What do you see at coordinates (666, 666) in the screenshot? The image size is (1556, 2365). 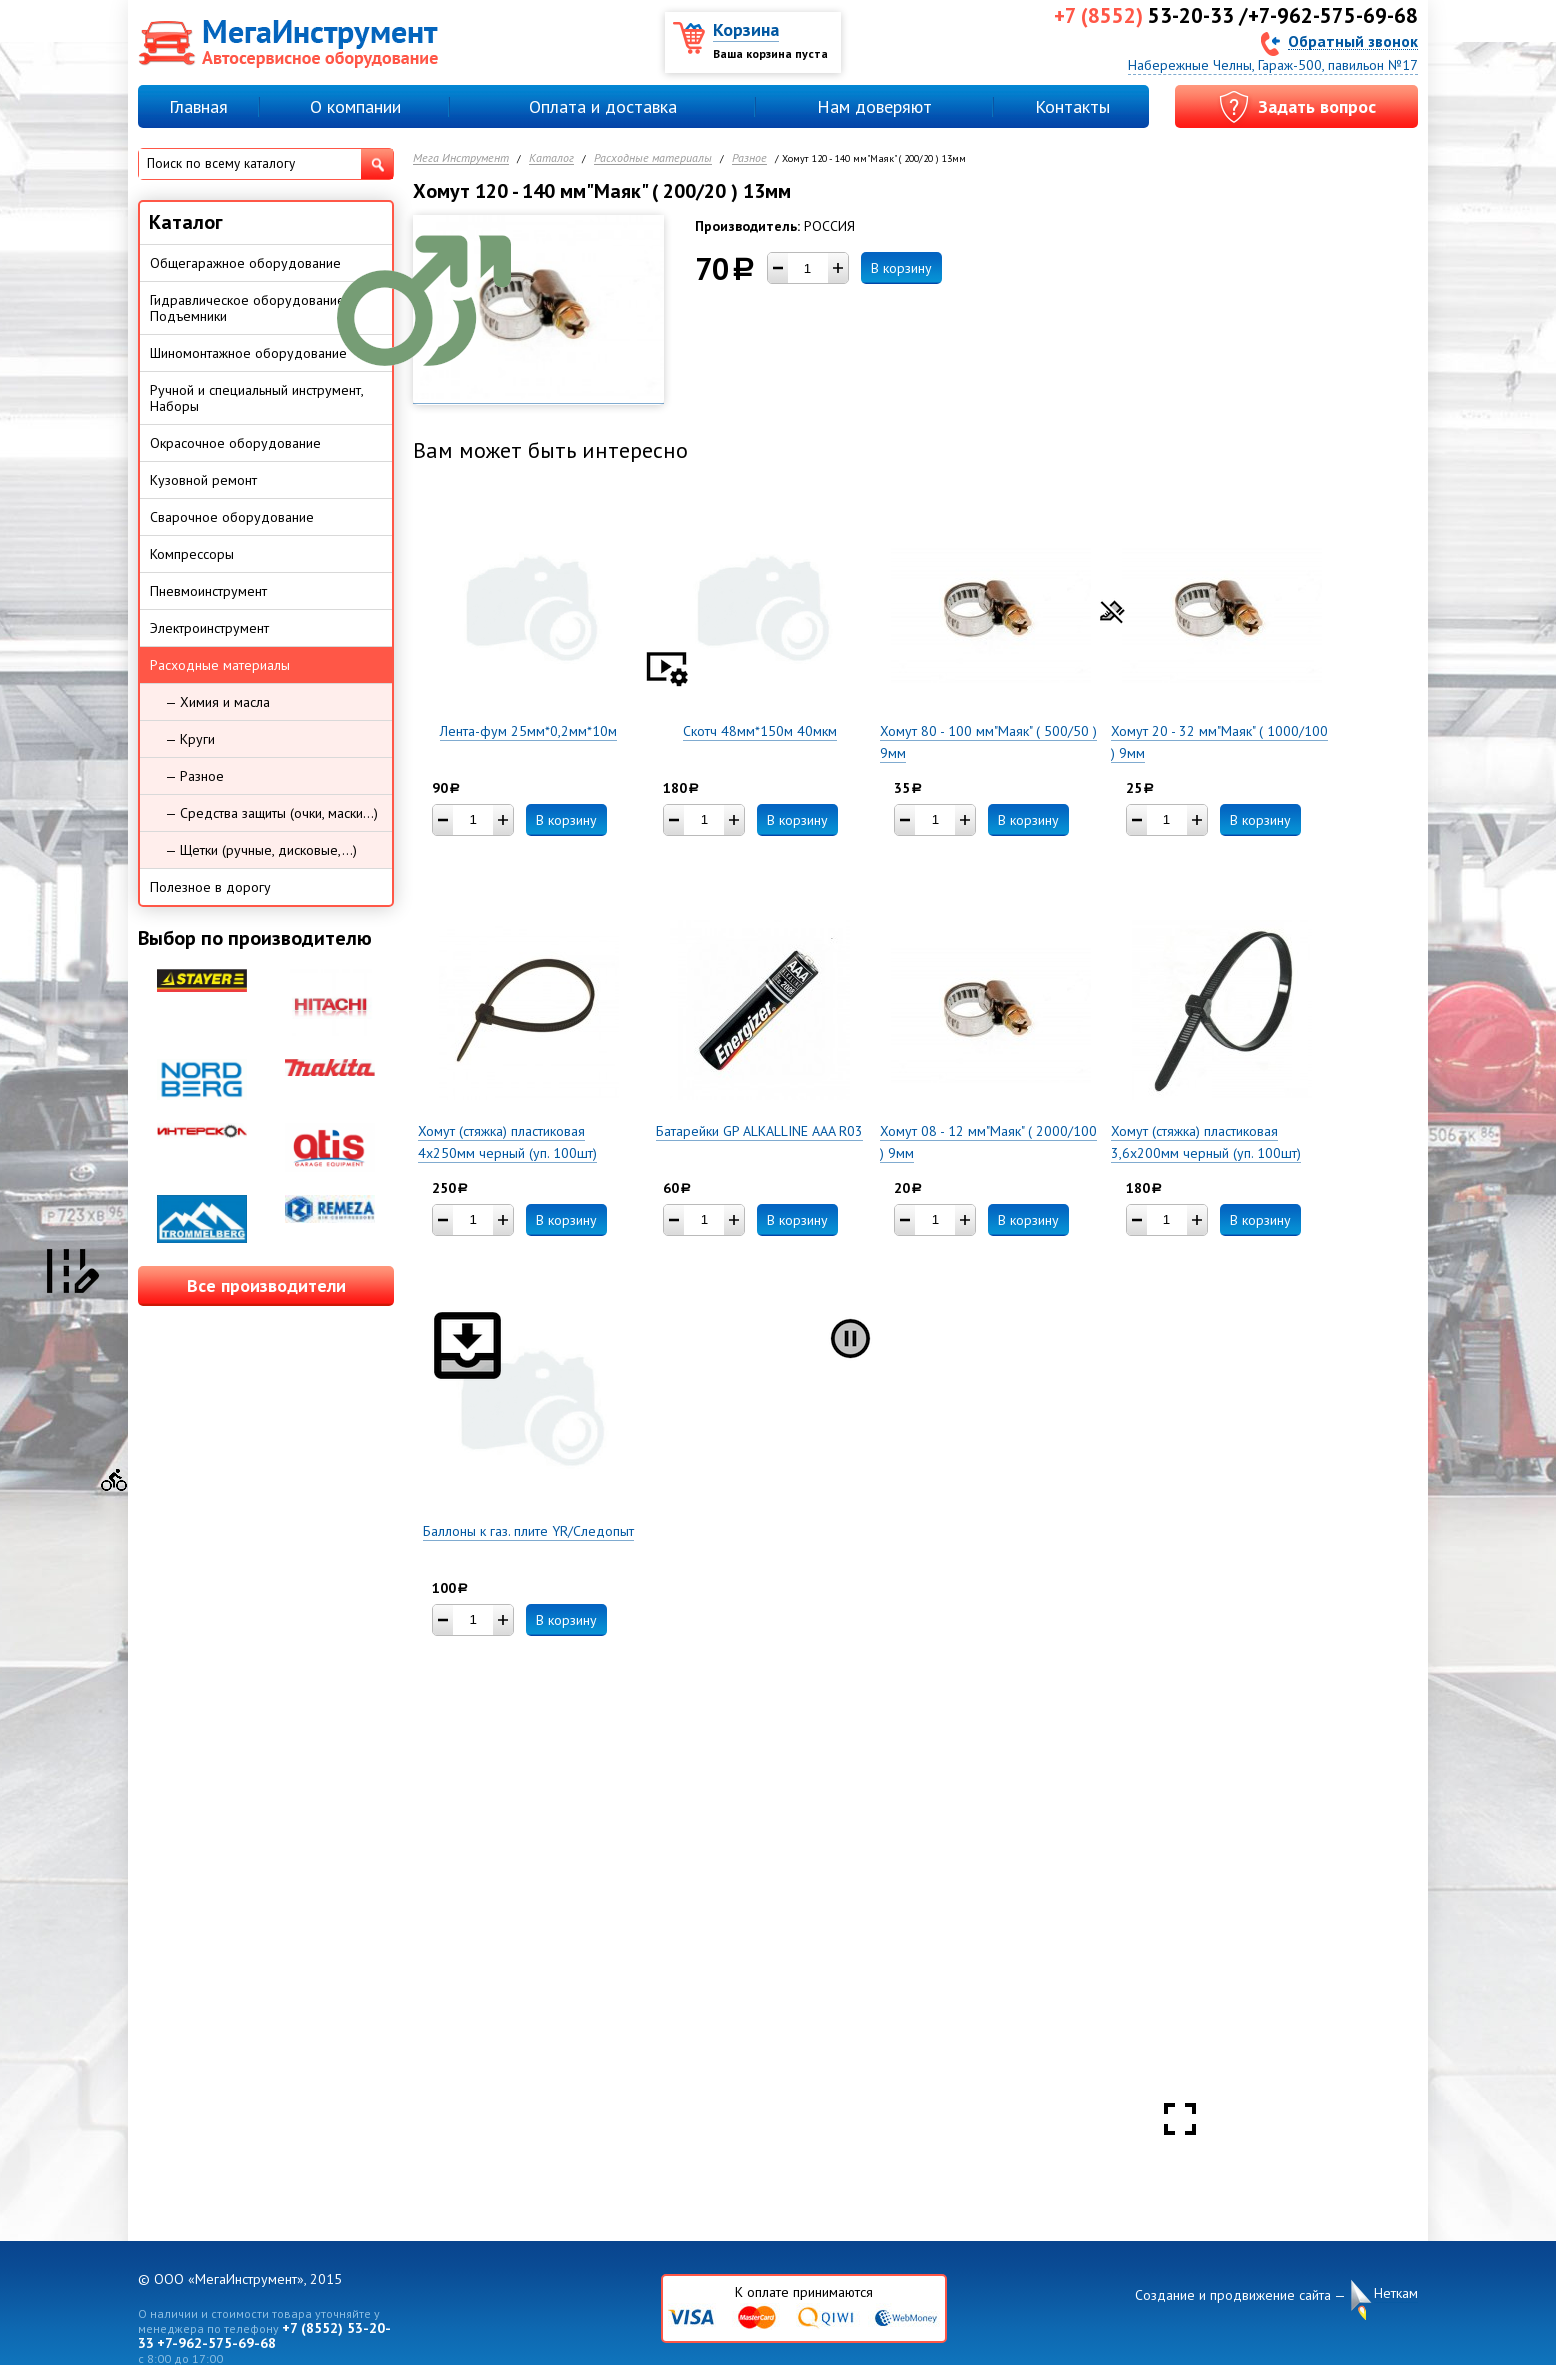 I see `adjust video playback settings` at bounding box center [666, 666].